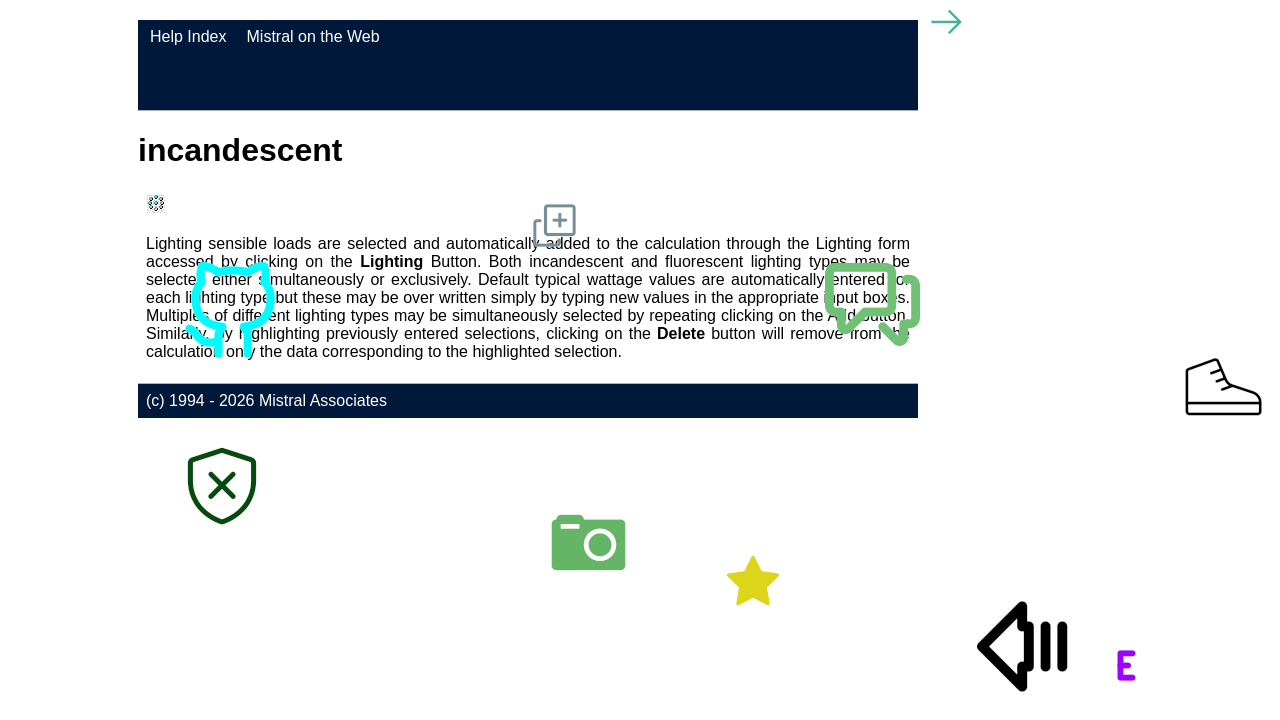  Describe the element at coordinates (588, 542) in the screenshot. I see `take a photo or access camera` at that location.